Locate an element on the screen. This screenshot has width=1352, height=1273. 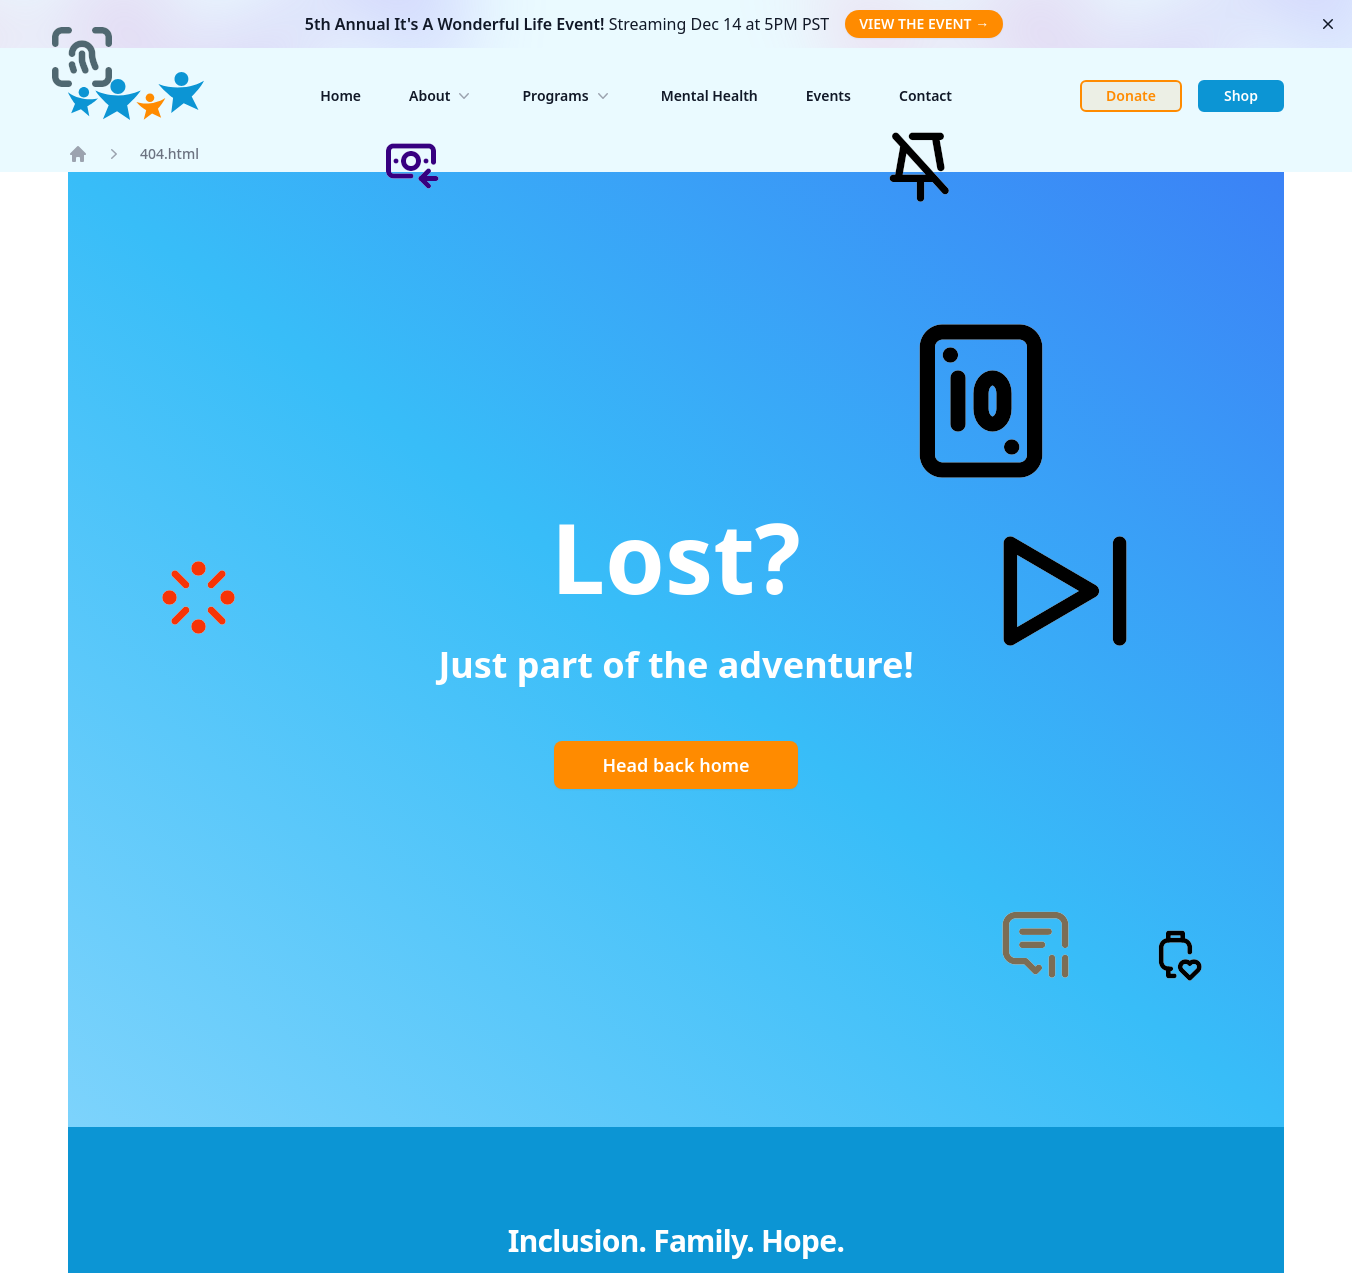
open steam gaming platform is located at coordinates (198, 597).